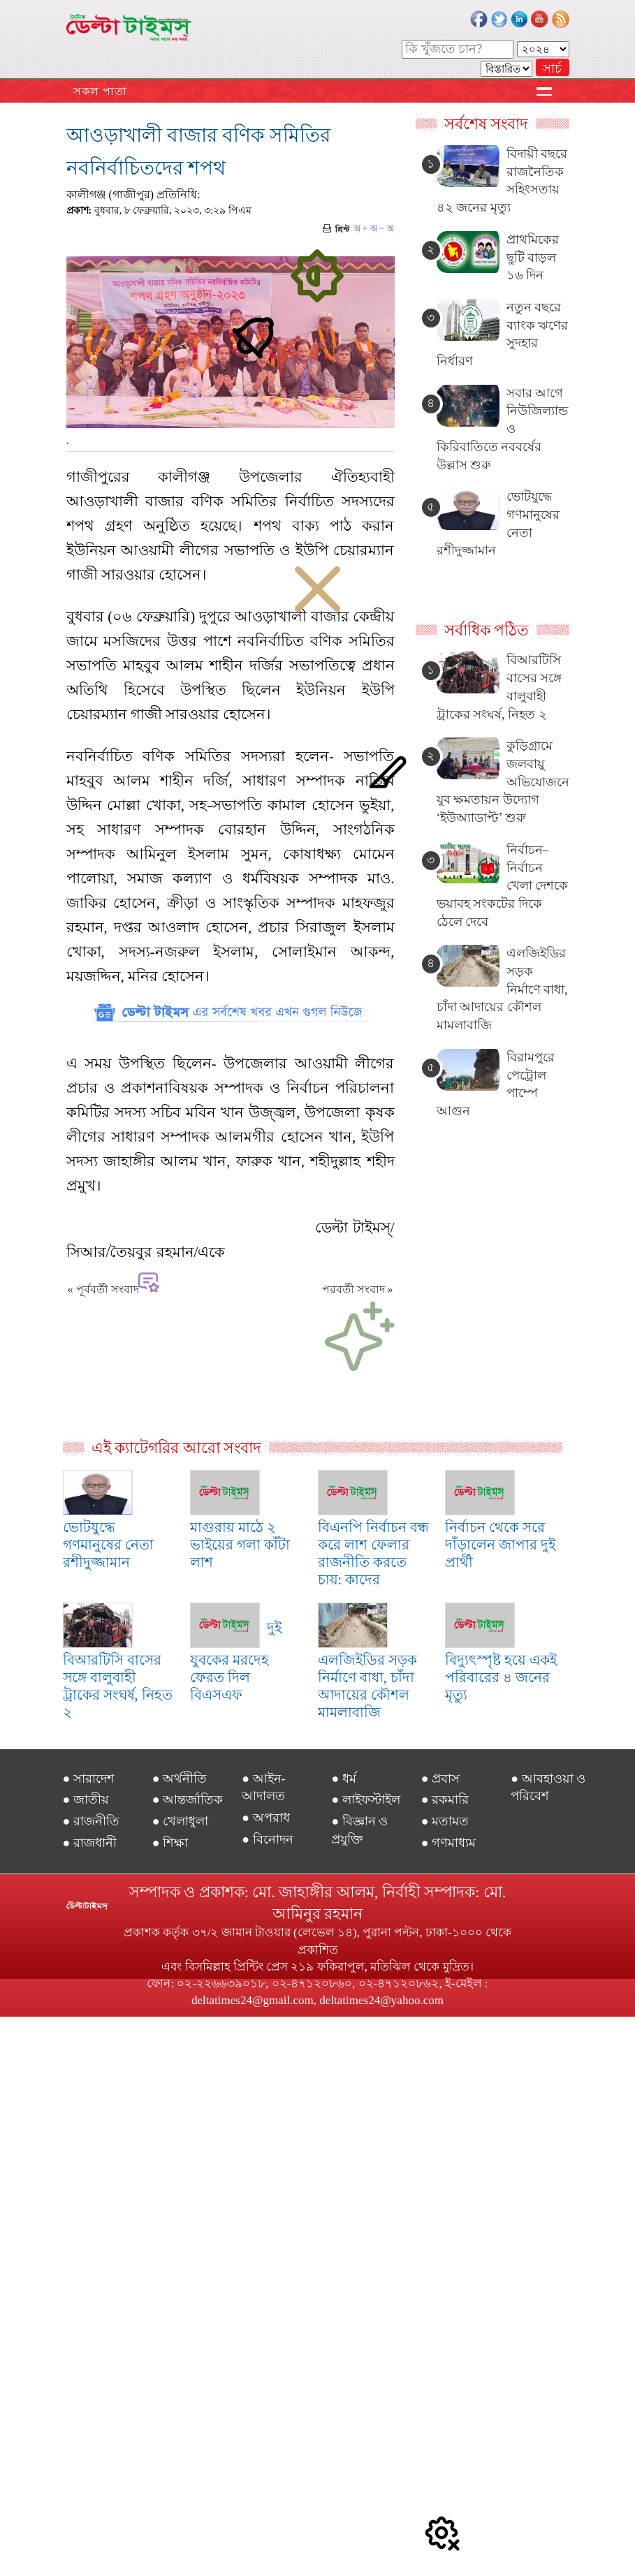 This screenshot has width=635, height=2576. What do you see at coordinates (388, 773) in the screenshot?
I see `slice or cut selected content` at bounding box center [388, 773].